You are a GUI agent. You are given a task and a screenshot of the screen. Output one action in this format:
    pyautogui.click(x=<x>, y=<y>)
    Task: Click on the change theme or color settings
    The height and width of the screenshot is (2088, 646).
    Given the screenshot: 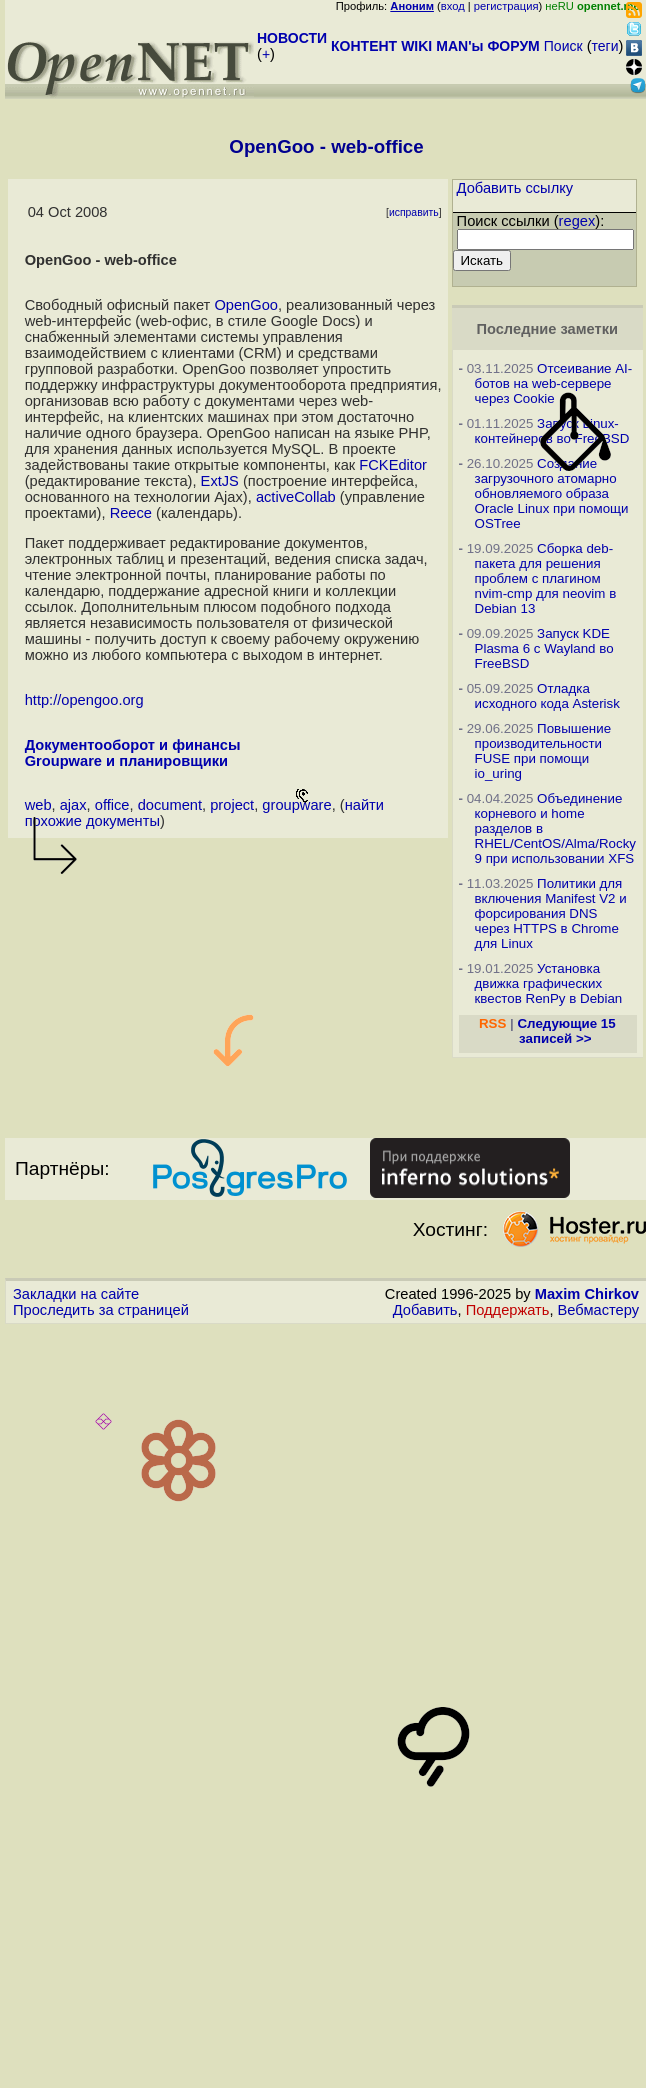 What is the action you would take?
    pyautogui.click(x=574, y=432)
    